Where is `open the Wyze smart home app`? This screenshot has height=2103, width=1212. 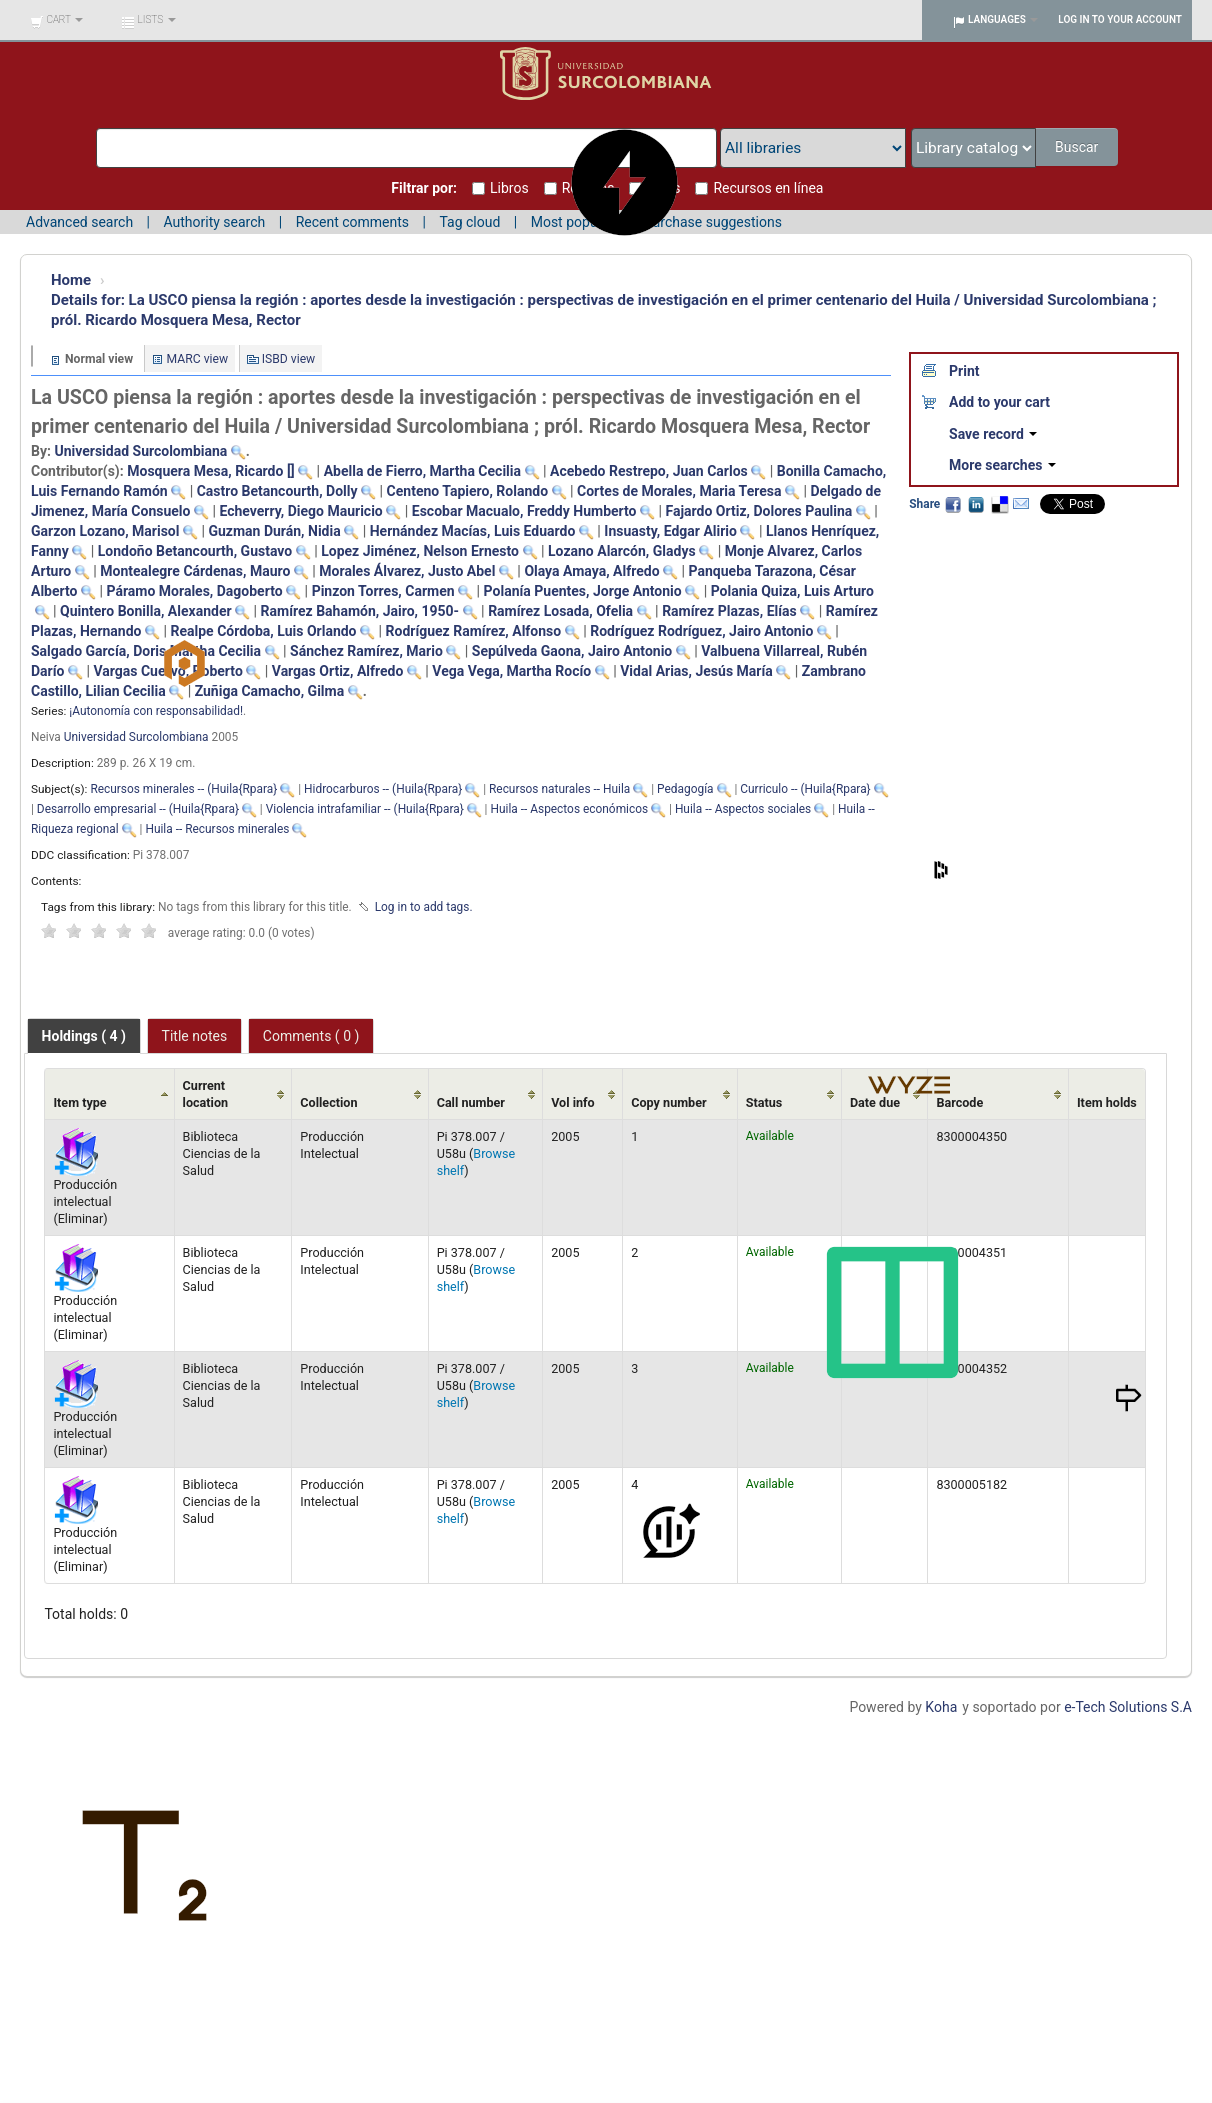
open the Wyze smart home app is located at coordinates (909, 1085).